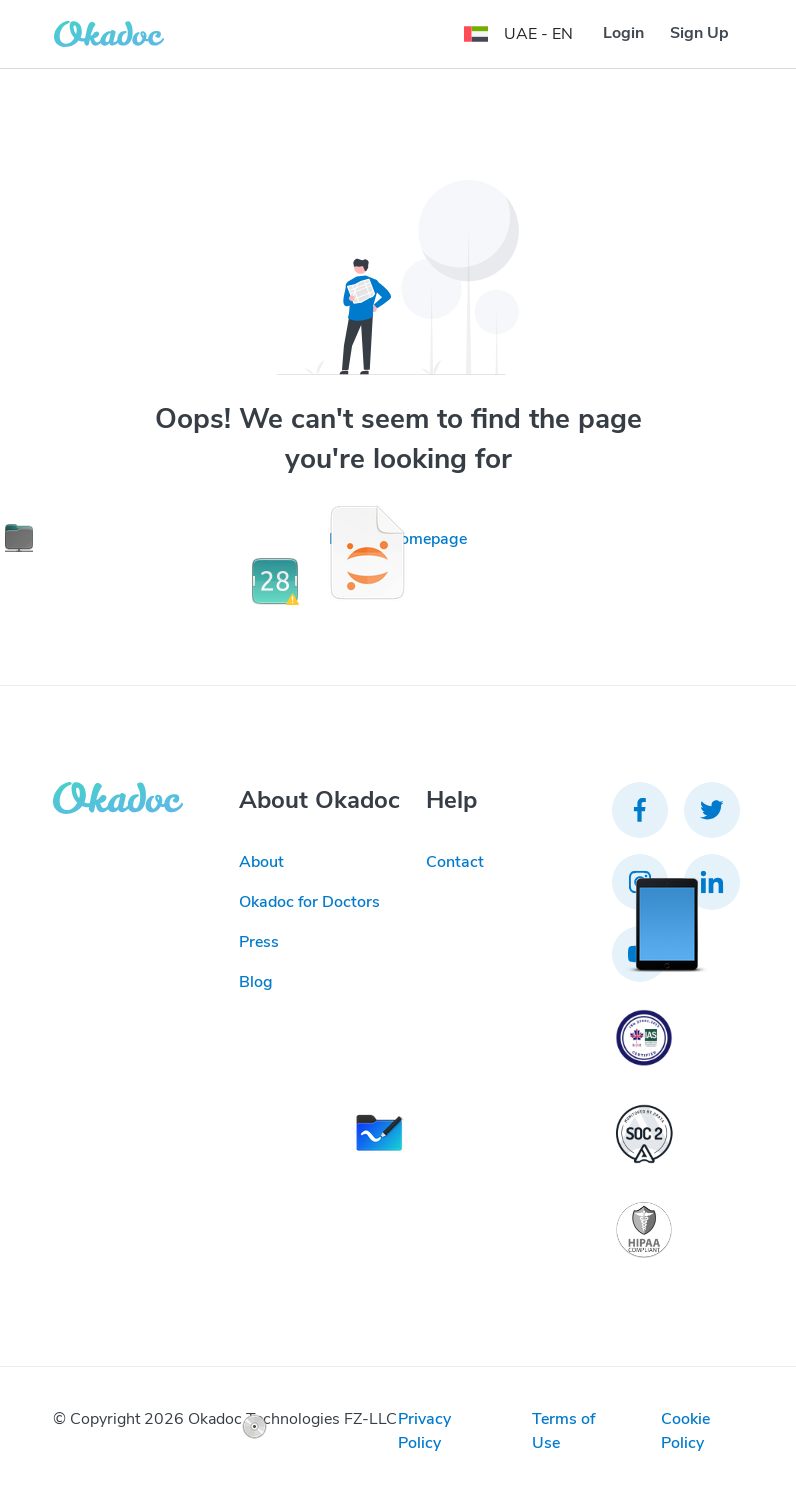 The width and height of the screenshot is (796, 1495). What do you see at coordinates (667, 916) in the screenshot?
I see `iPad mini device connected to your system` at bounding box center [667, 916].